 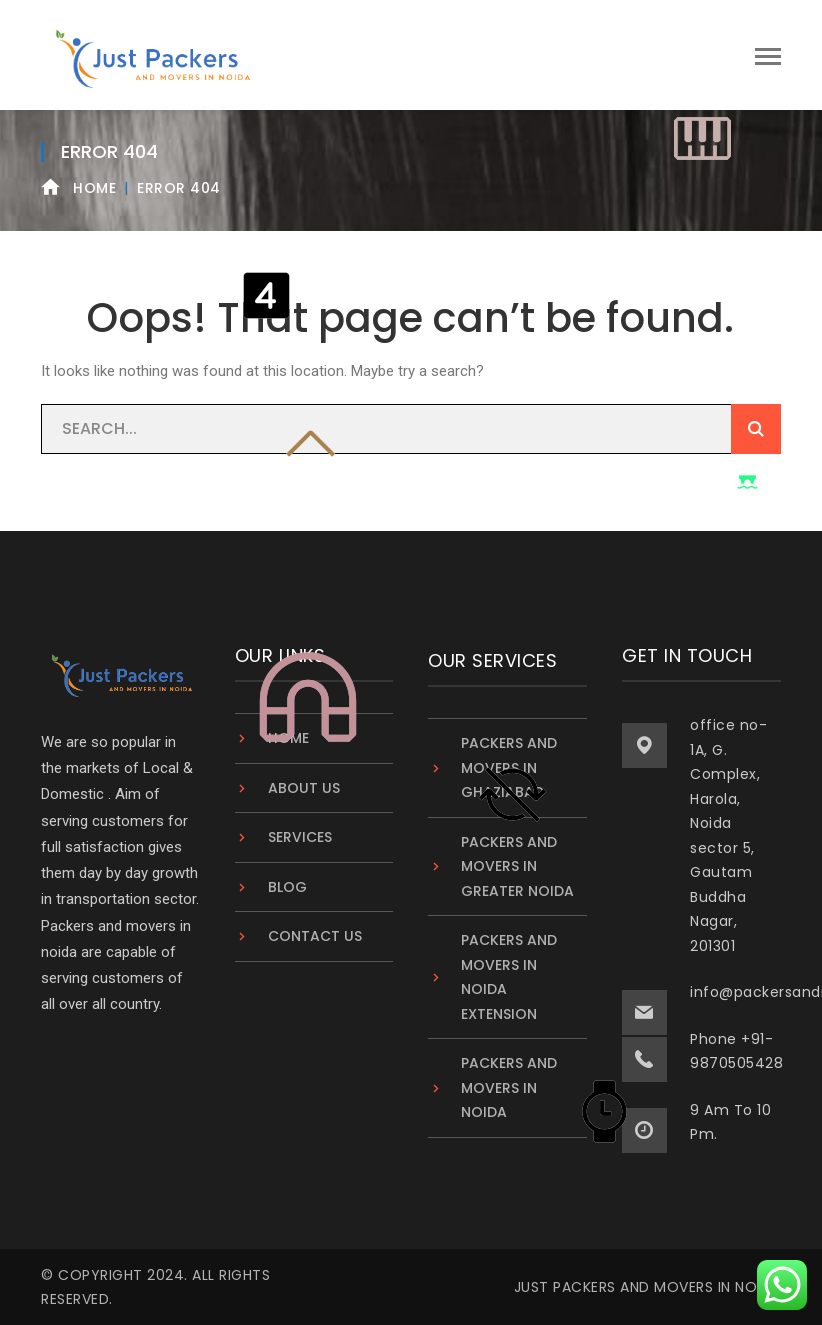 What do you see at coordinates (747, 481) in the screenshot?
I see `indicates a bridge or water crossing location` at bounding box center [747, 481].